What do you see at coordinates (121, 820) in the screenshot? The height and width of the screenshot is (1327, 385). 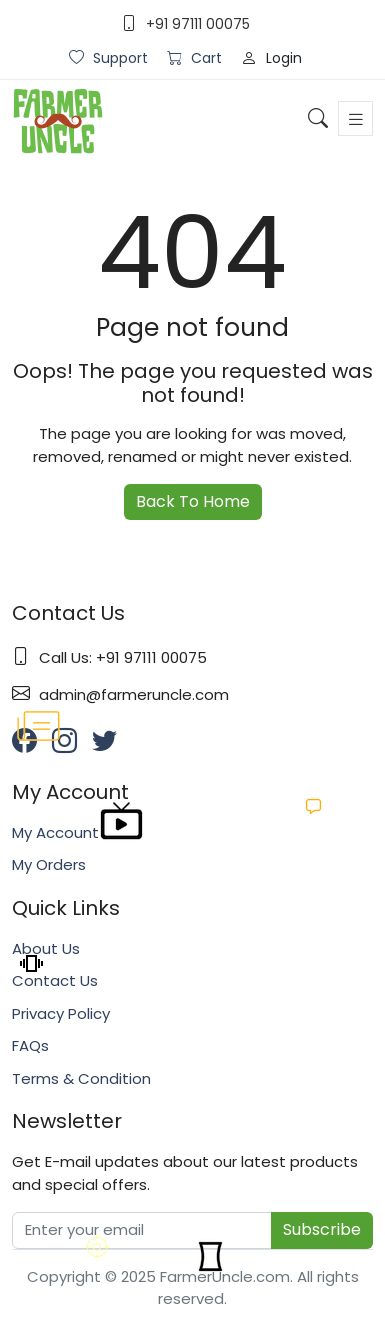 I see `watch live TV or streaming content` at bounding box center [121, 820].